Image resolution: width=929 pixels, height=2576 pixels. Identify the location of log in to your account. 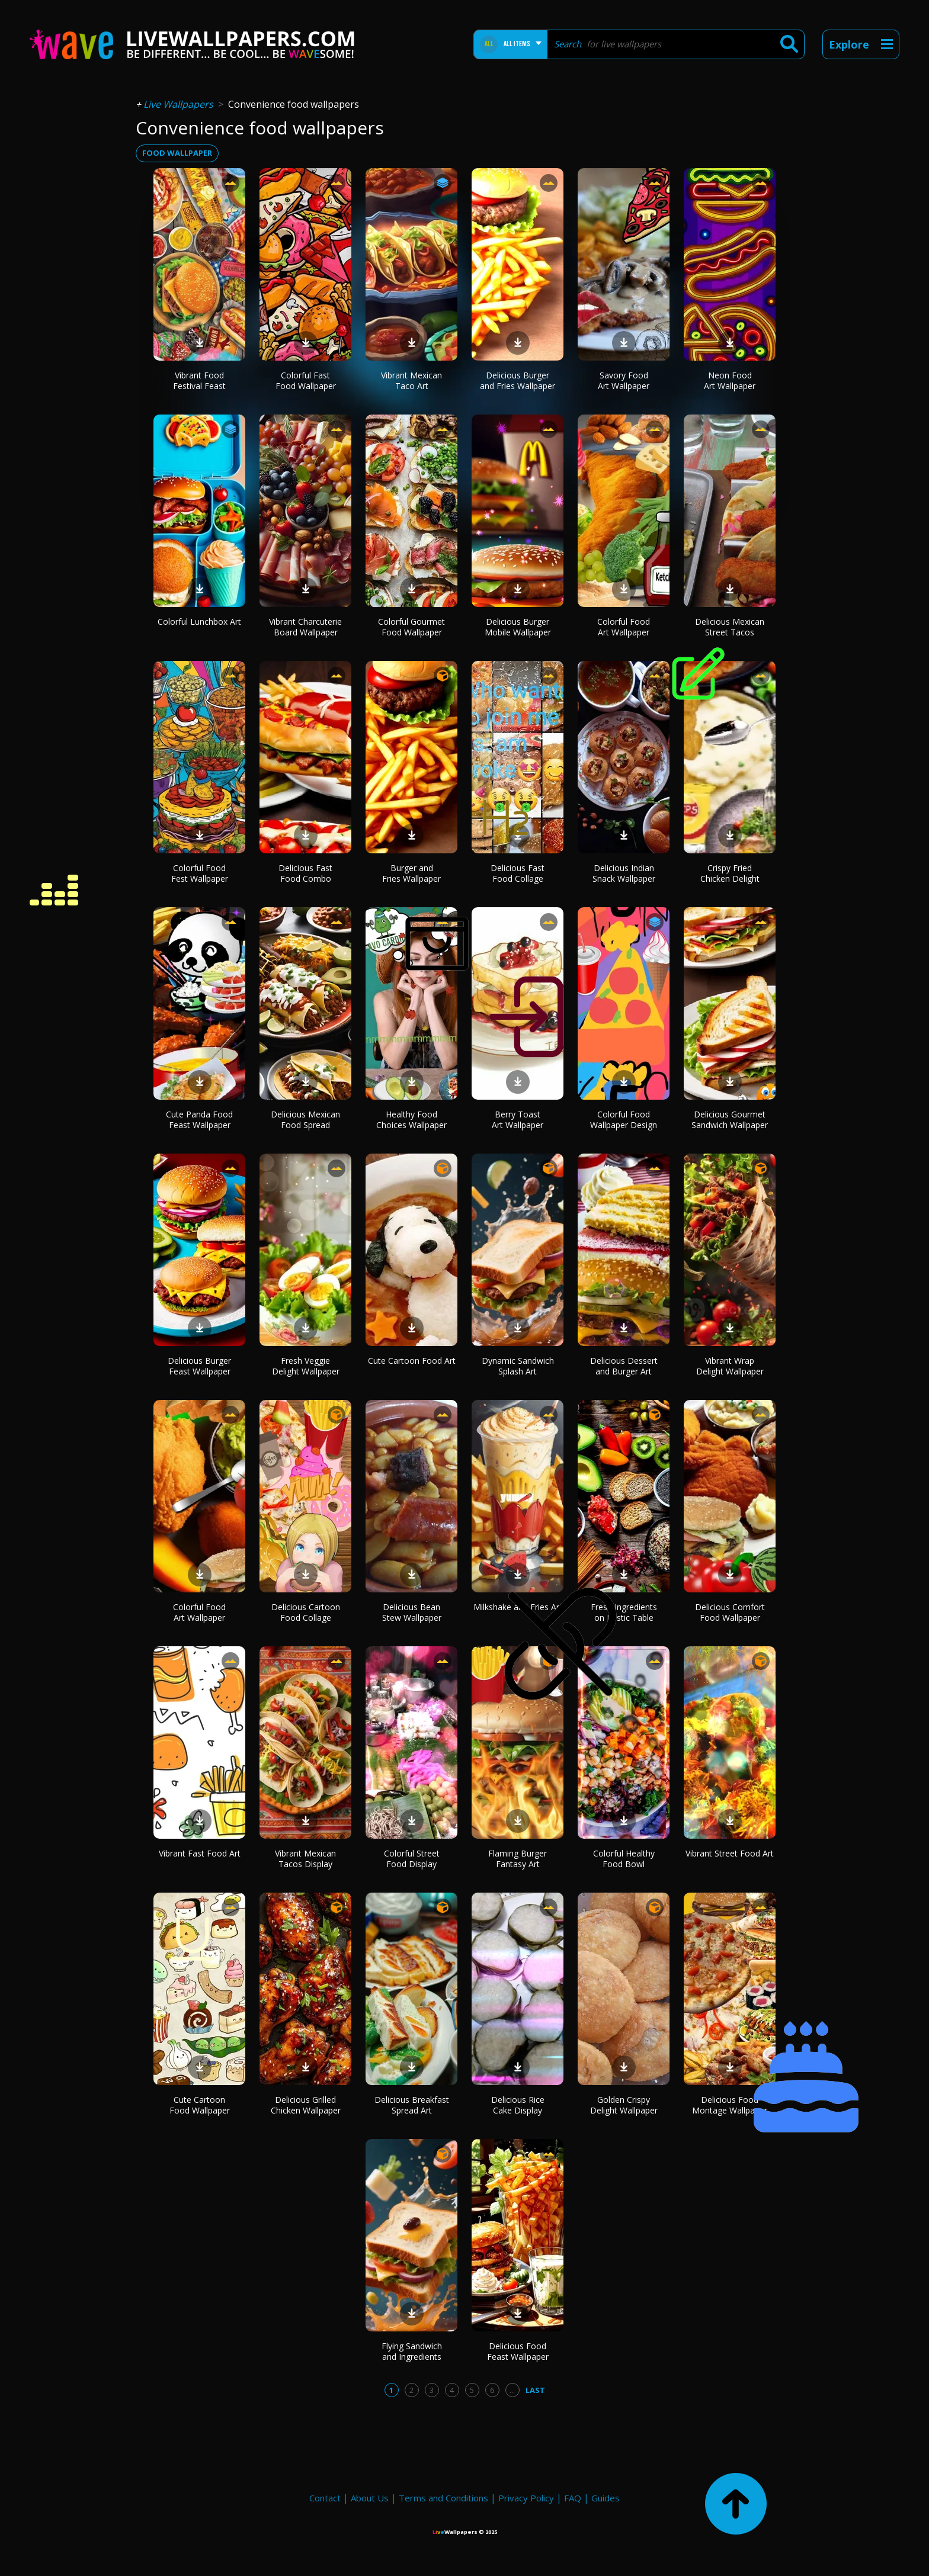
(533, 1017).